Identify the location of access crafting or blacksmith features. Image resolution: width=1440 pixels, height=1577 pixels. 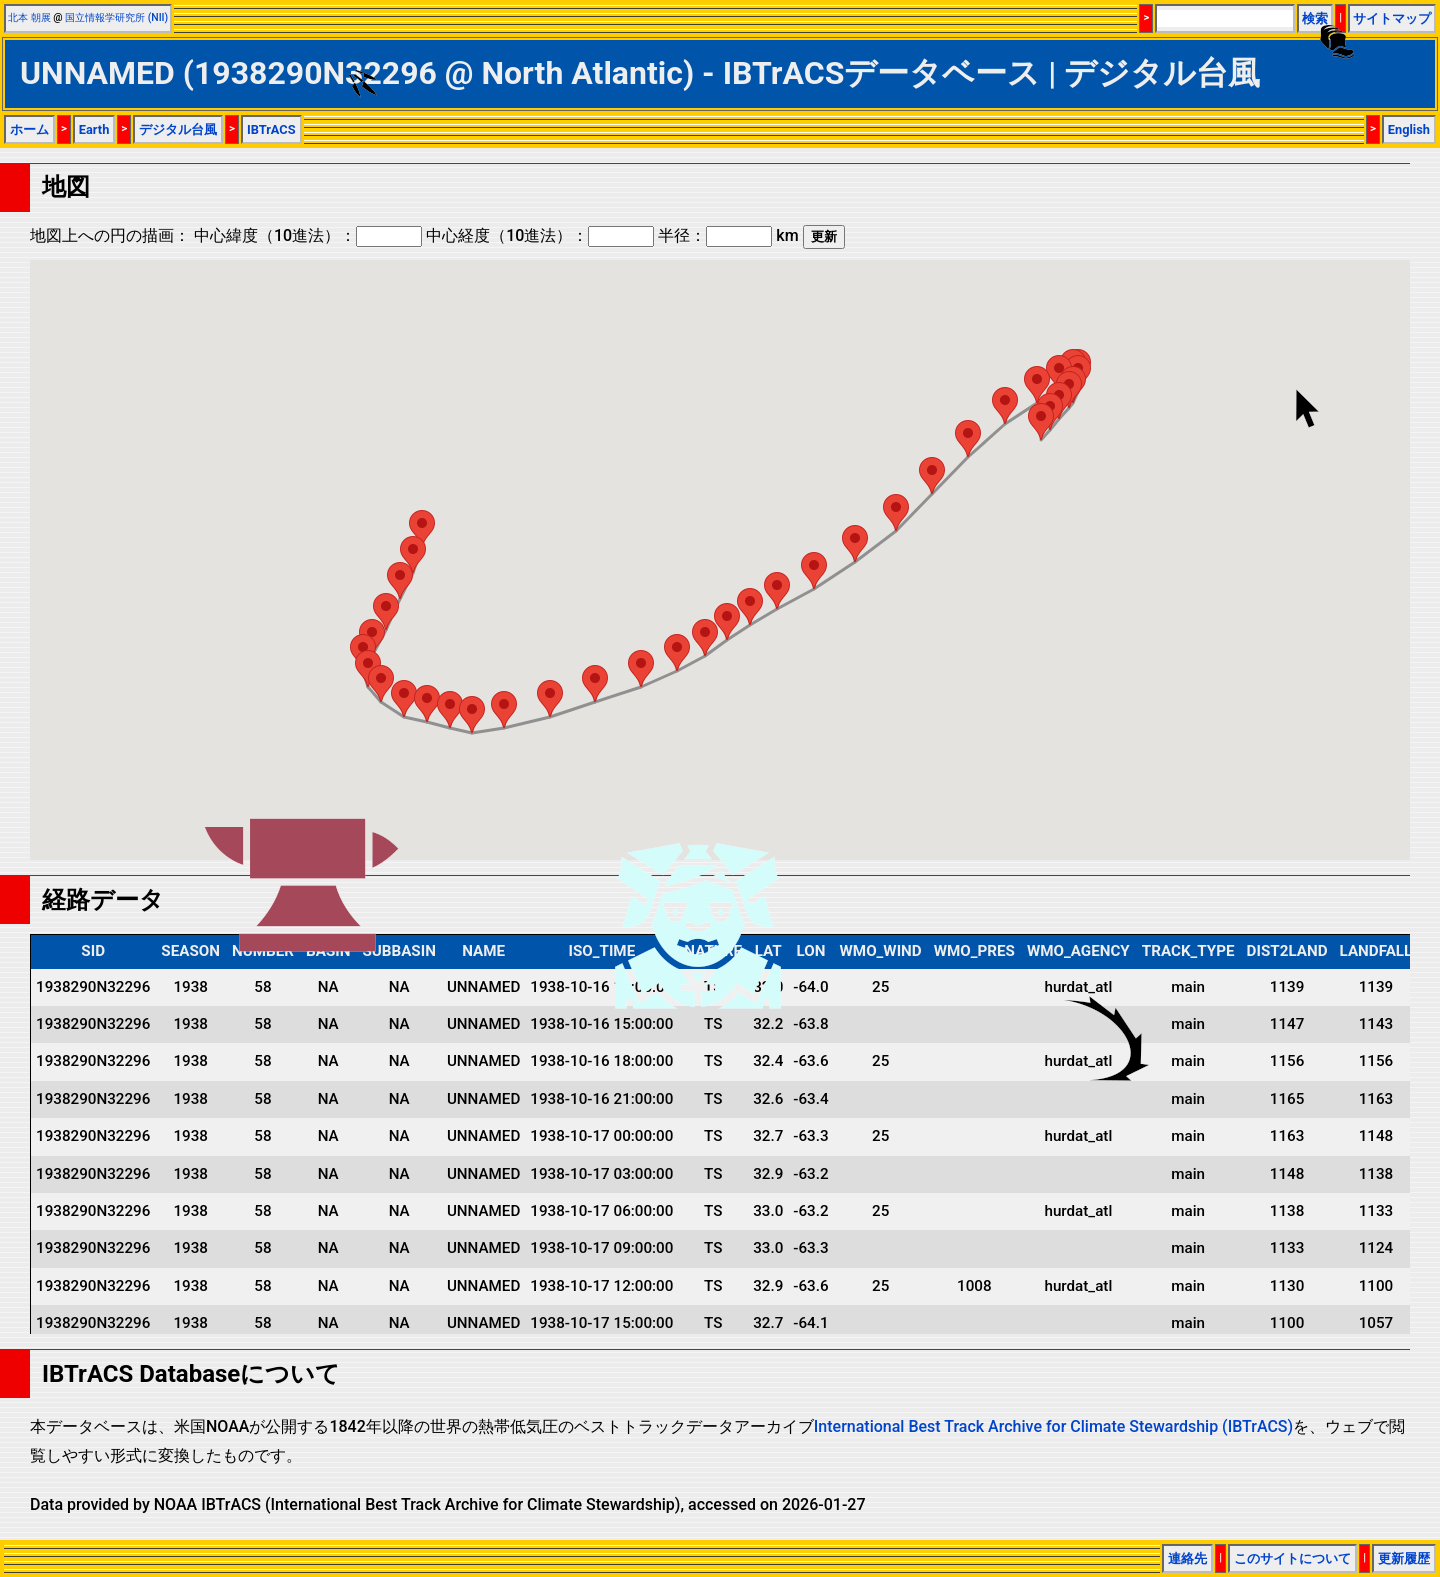
(301, 875).